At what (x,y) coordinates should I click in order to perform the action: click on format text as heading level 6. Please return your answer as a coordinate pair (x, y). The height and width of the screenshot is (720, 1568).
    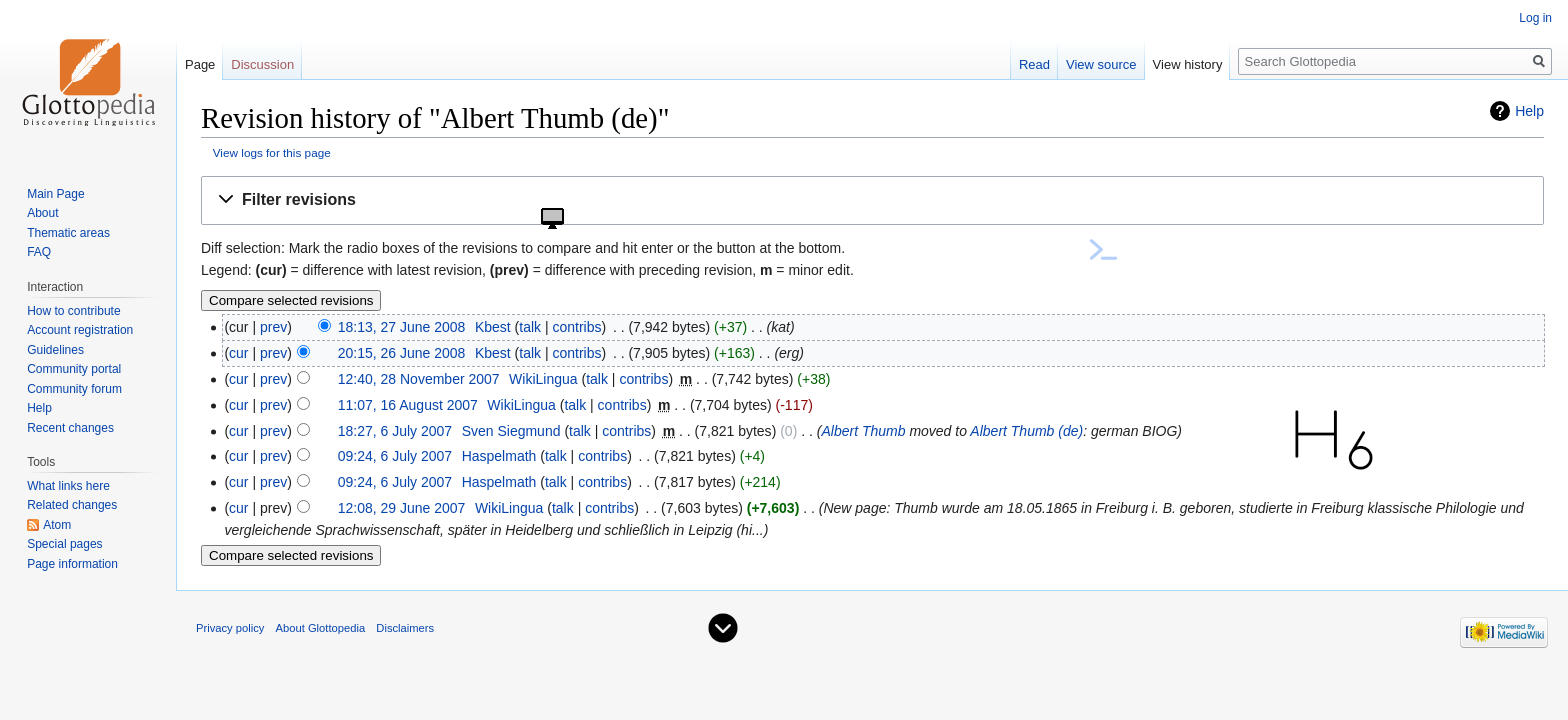
    Looking at the image, I should click on (1329, 438).